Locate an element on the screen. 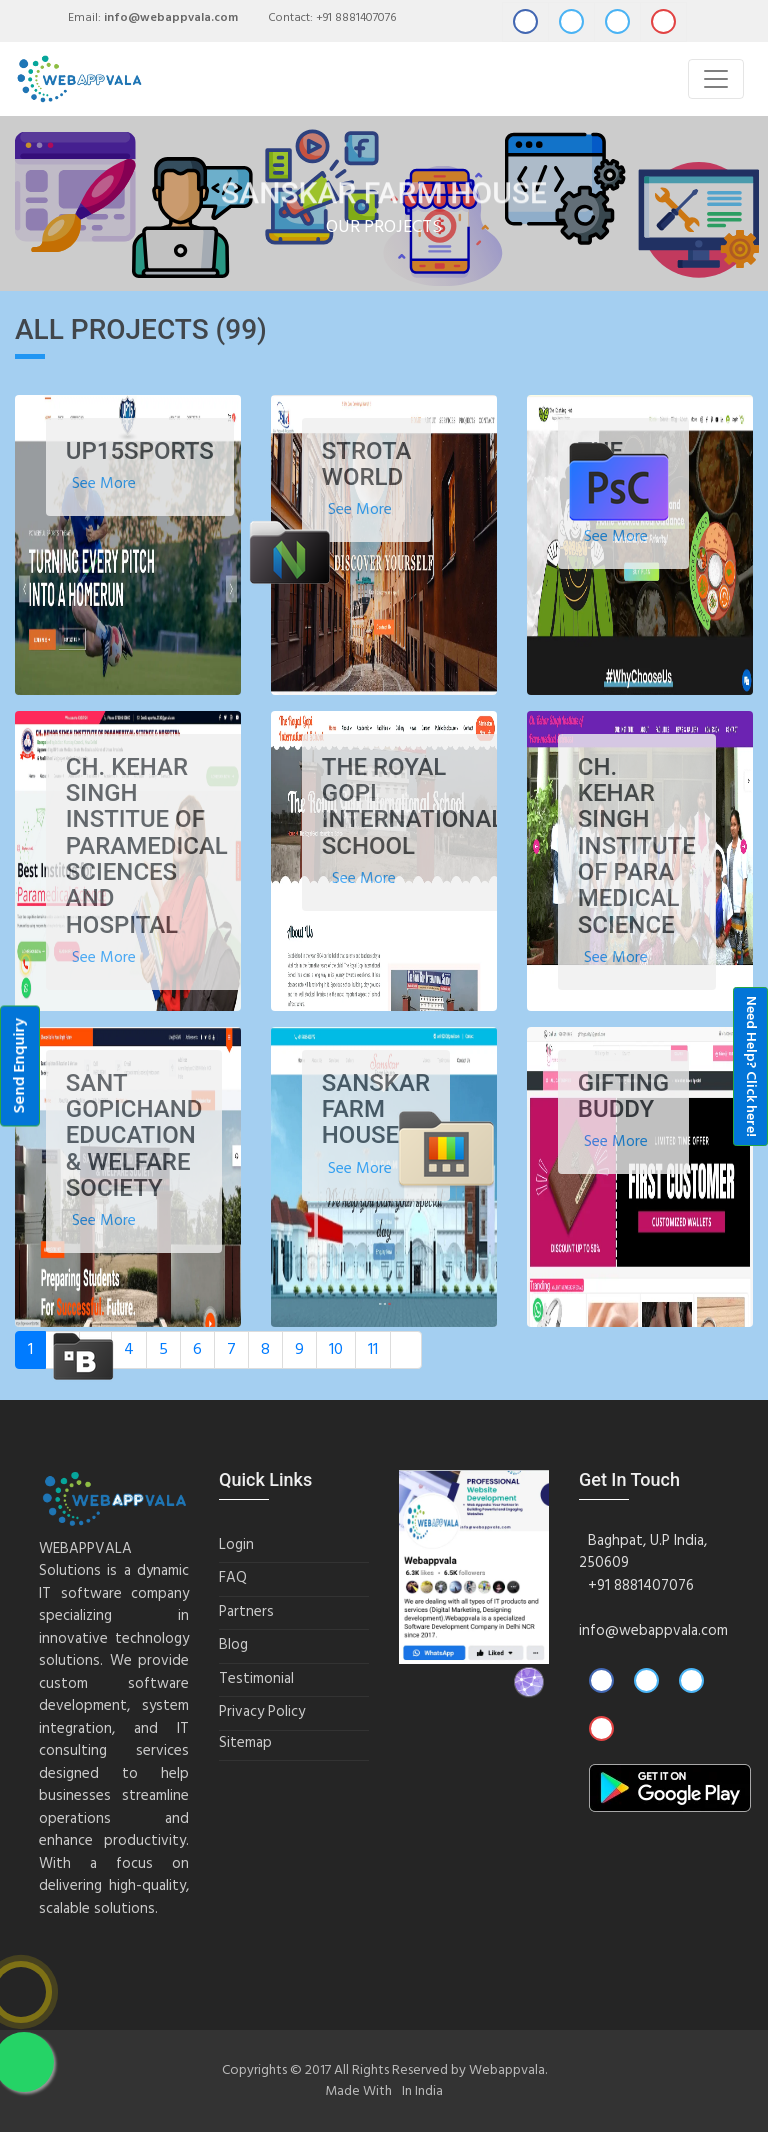 This screenshot has height=2132, width=768. open PowerToys settings folder is located at coordinates (446, 1151).